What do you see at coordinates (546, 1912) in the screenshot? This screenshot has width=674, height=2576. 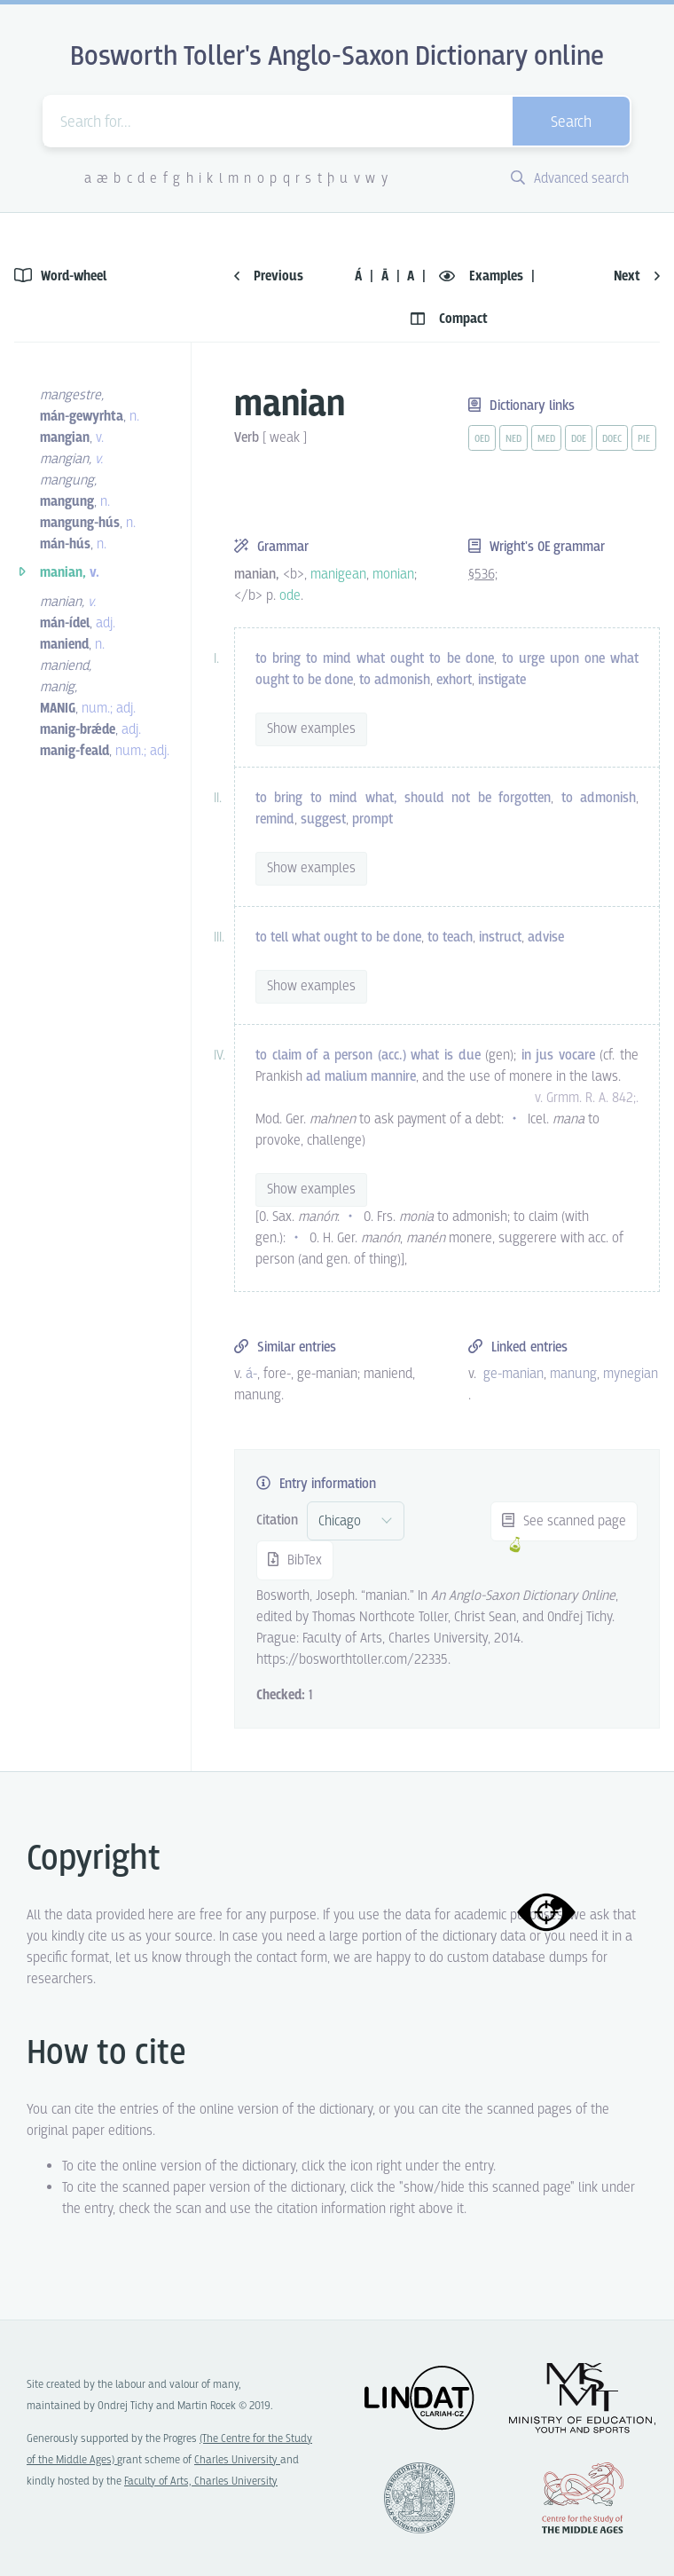 I see `focus or target tracking mode` at bounding box center [546, 1912].